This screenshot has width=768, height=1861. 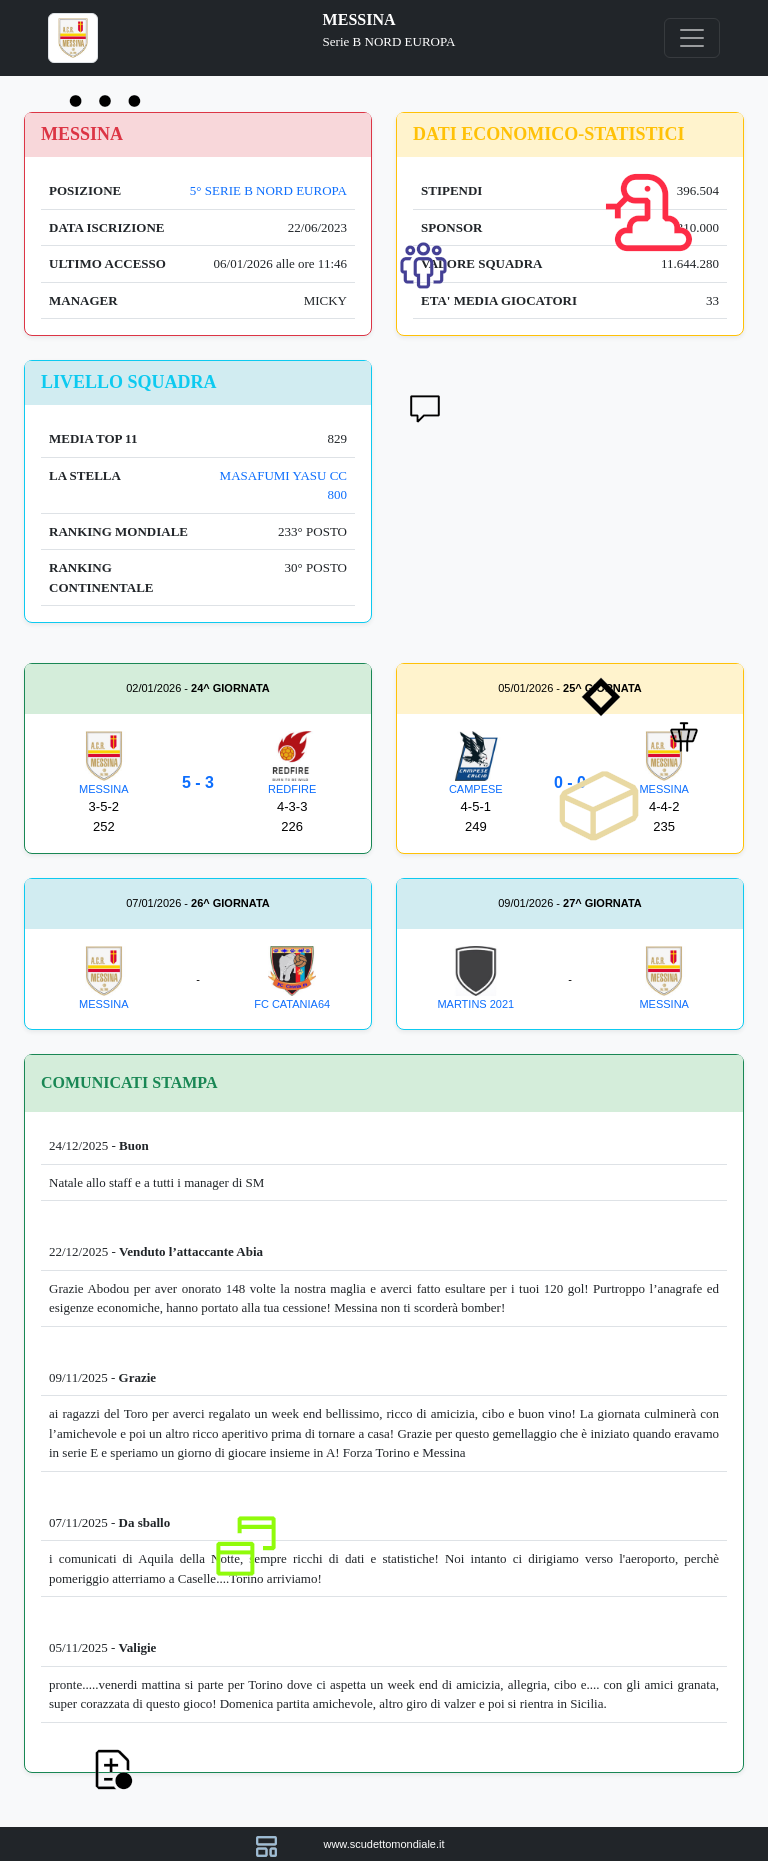 What do you see at coordinates (650, 215) in the screenshot?
I see `python file or python language indicator` at bounding box center [650, 215].